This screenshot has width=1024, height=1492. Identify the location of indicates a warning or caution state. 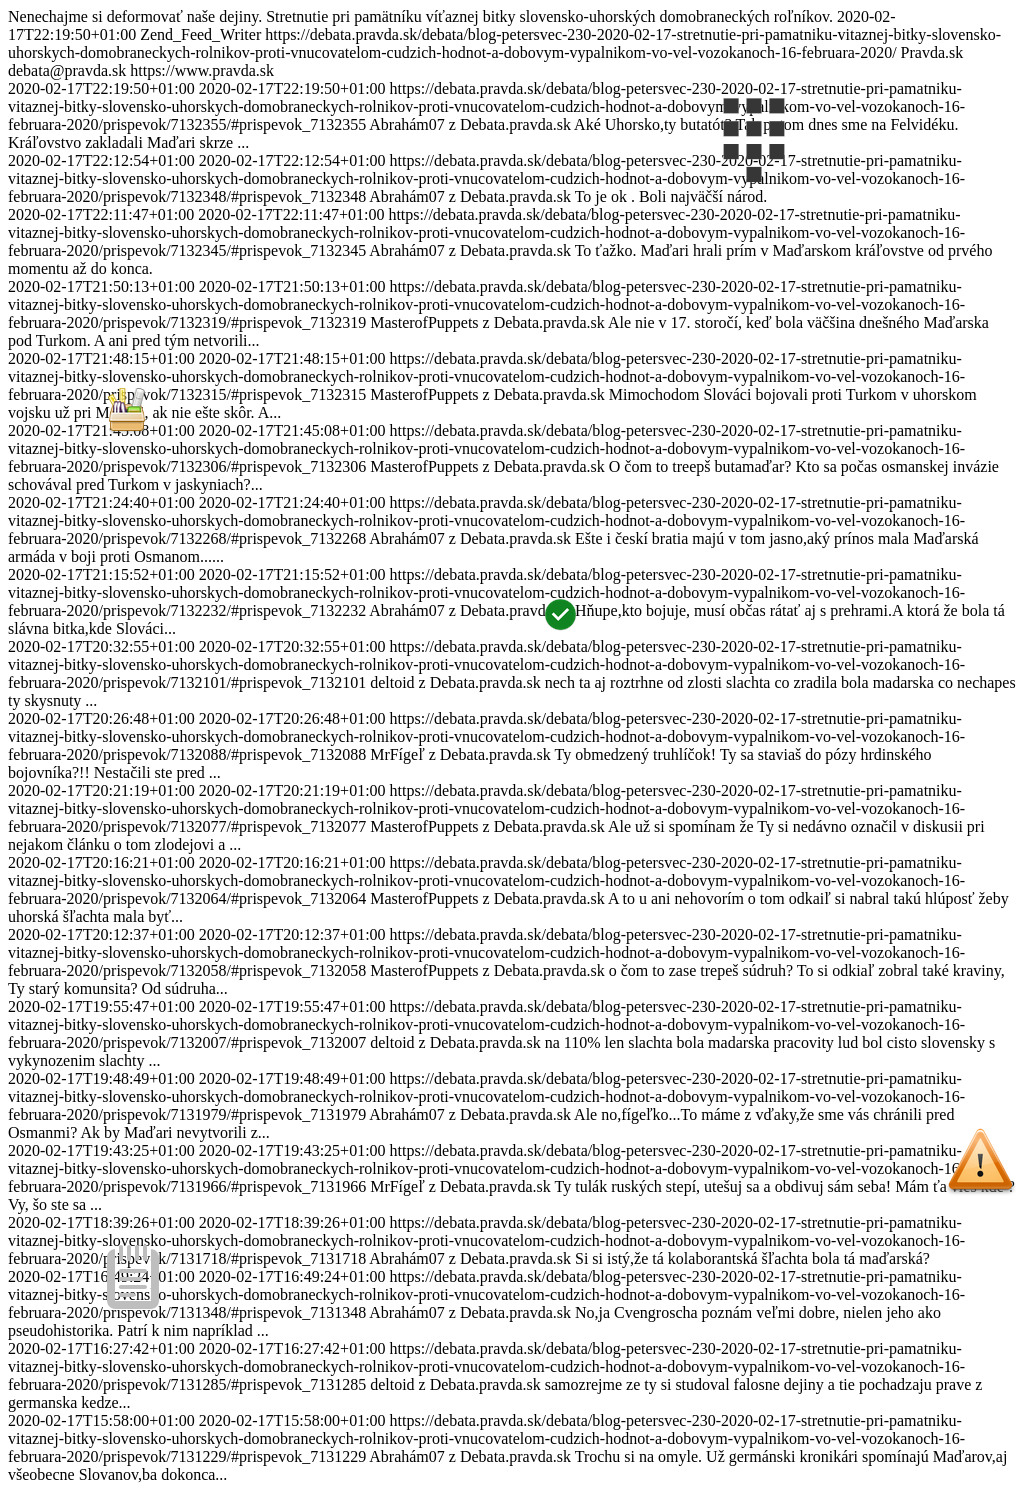
(980, 1161).